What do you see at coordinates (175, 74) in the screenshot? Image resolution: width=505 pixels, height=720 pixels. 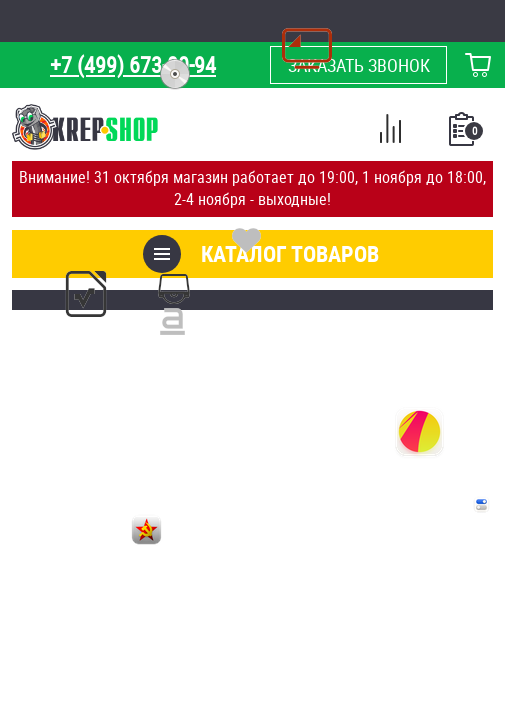 I see `access DVD-ROM drive` at bounding box center [175, 74].